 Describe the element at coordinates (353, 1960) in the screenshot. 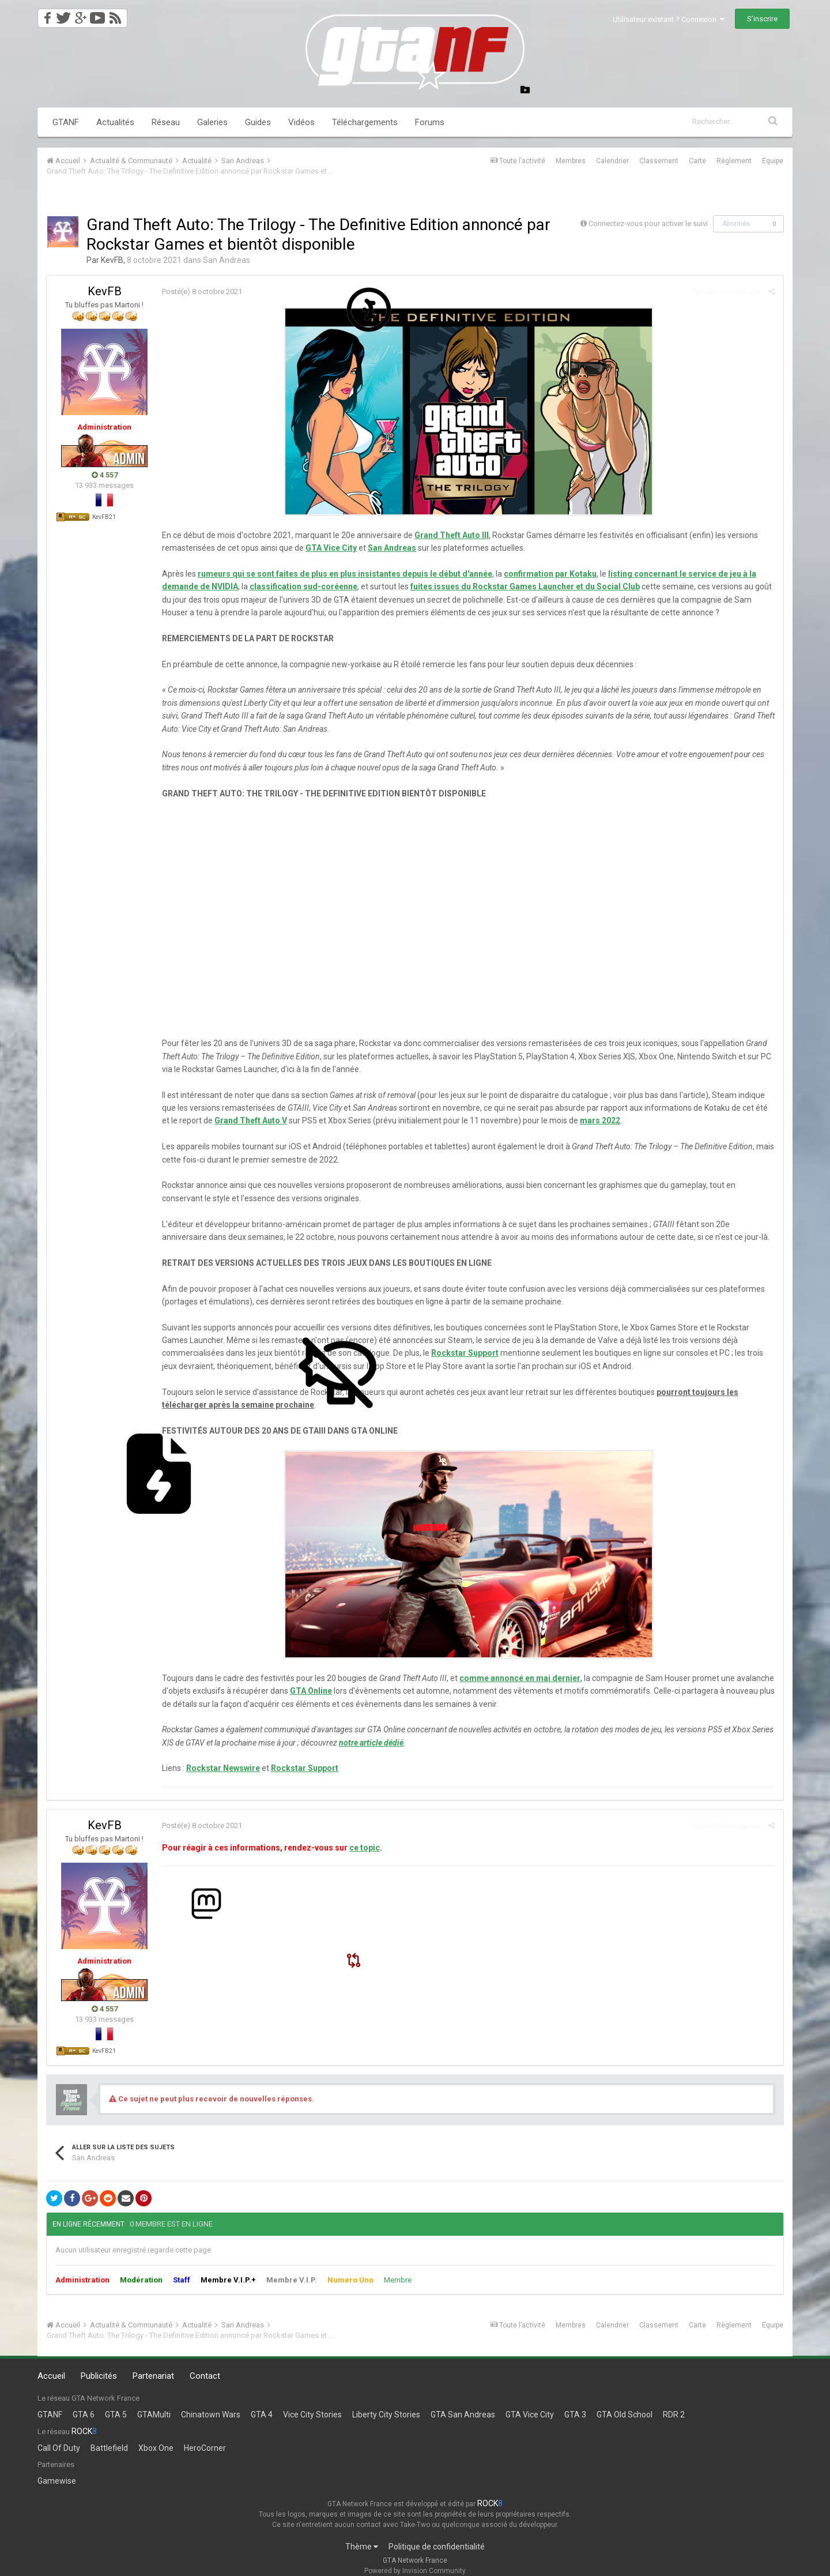

I see `compare branches or commits in version control` at that location.